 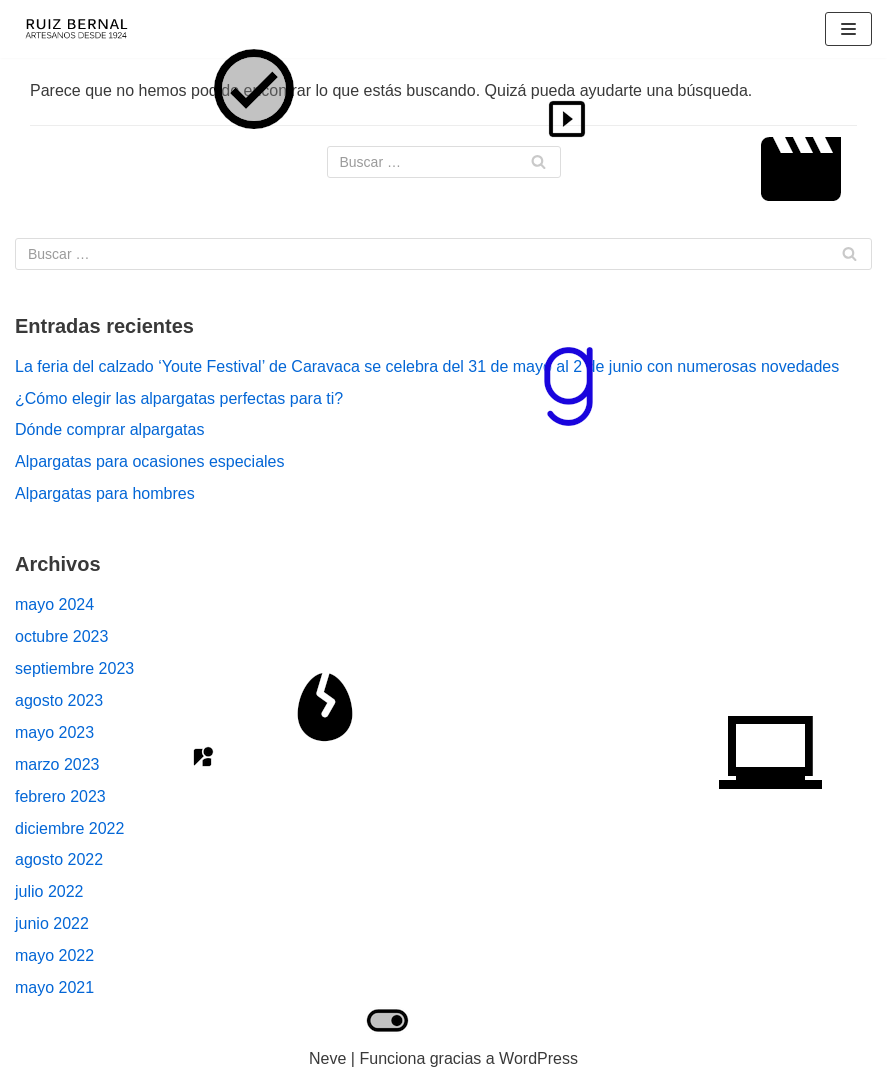 What do you see at coordinates (568, 386) in the screenshot?
I see `open goodreads app or profile` at bounding box center [568, 386].